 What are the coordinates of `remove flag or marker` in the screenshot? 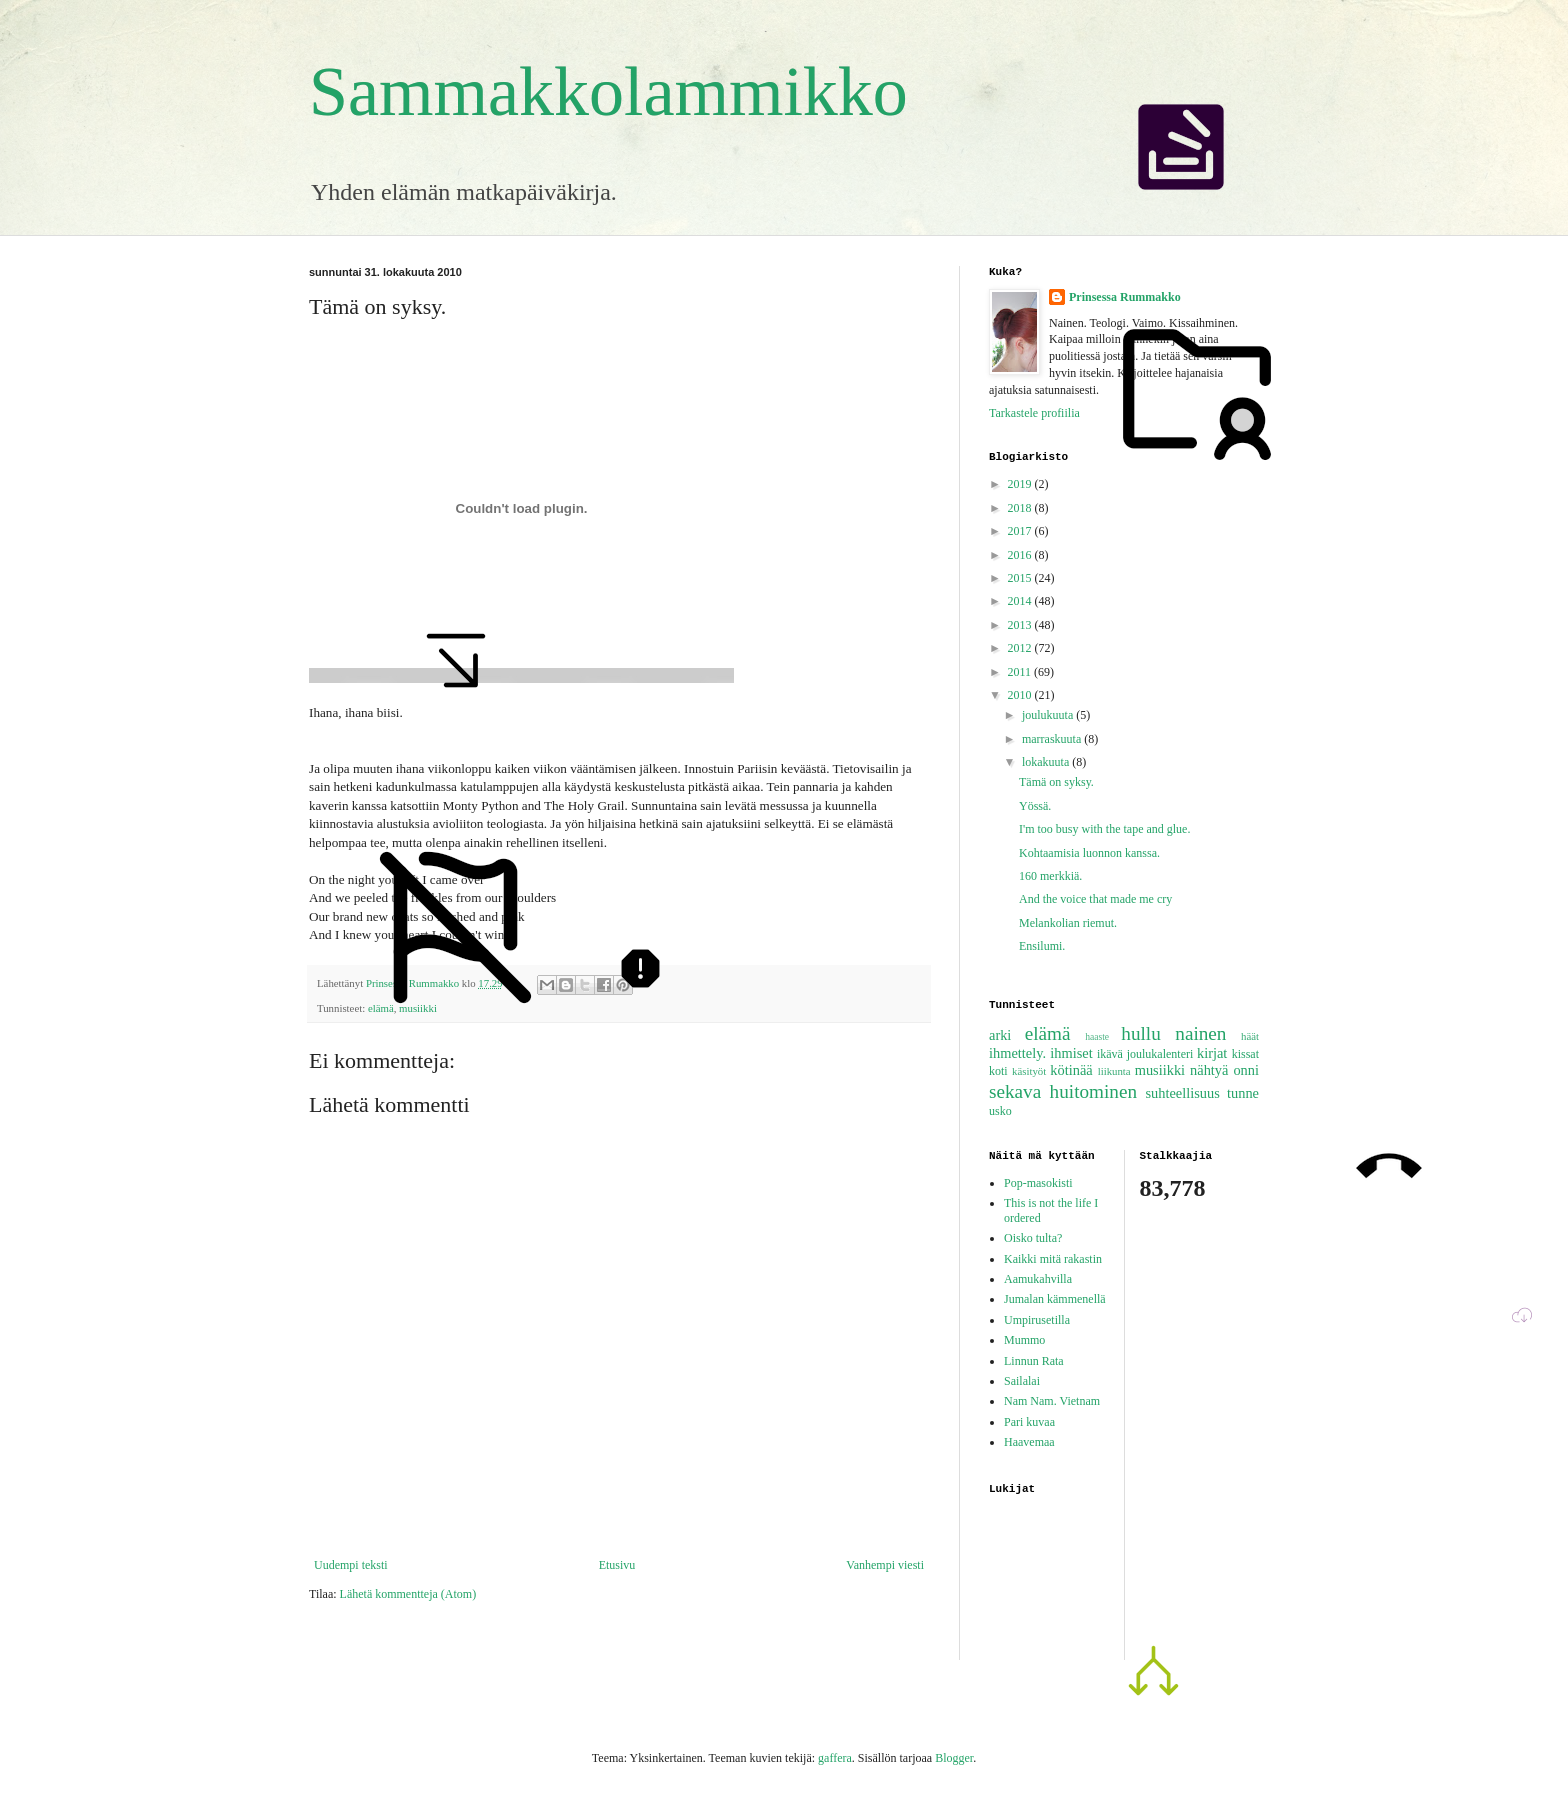 It's located at (455, 927).